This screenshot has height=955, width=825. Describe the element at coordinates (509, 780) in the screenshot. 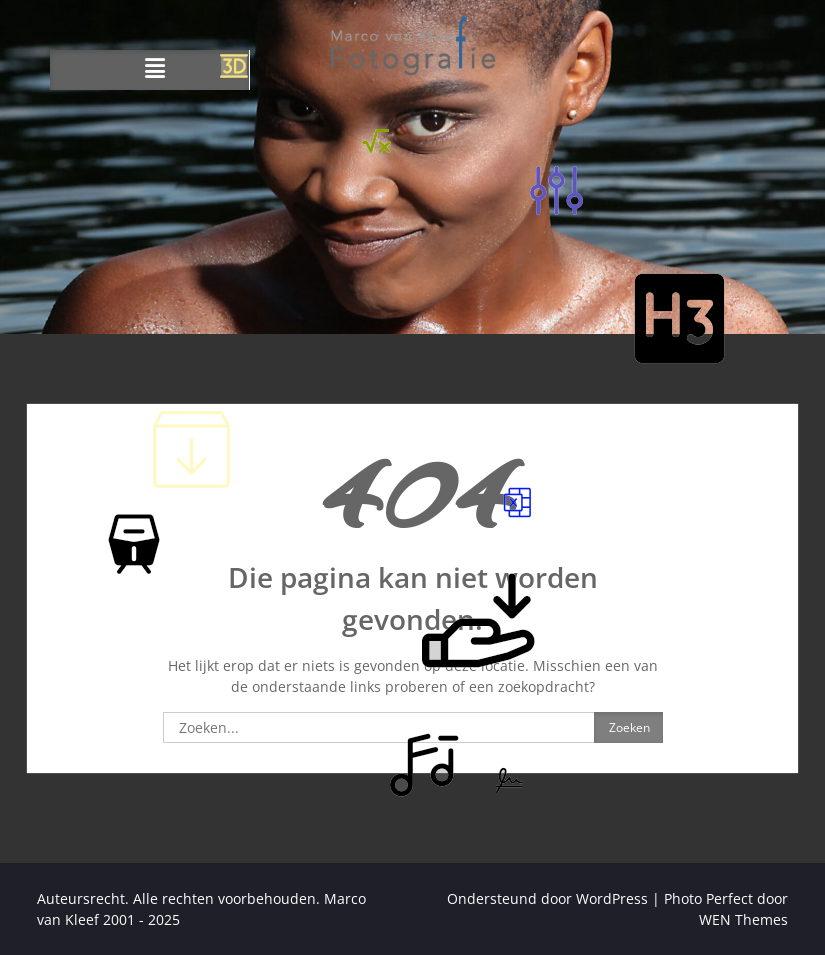

I see `add your signature to a document` at that location.